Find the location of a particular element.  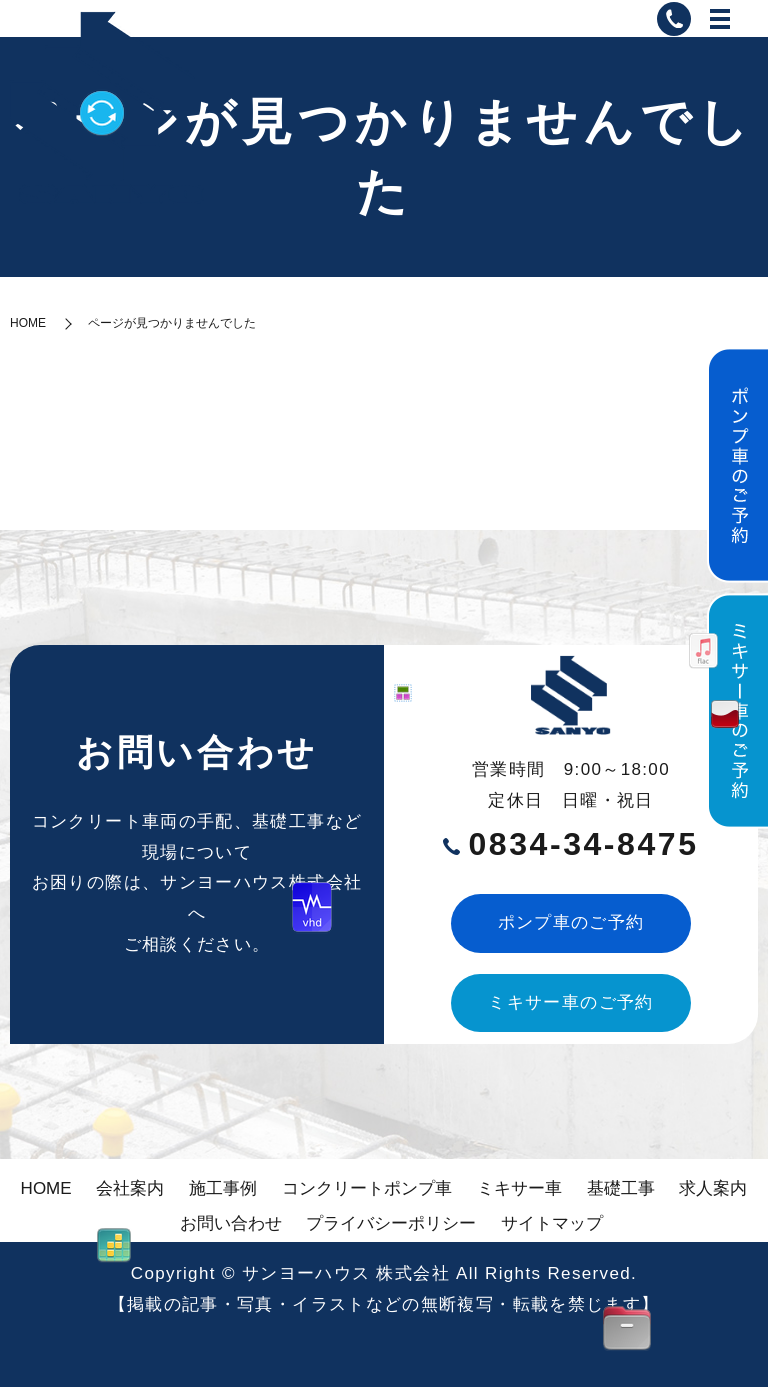

indicates file is currently syncing with Insync is located at coordinates (102, 113).